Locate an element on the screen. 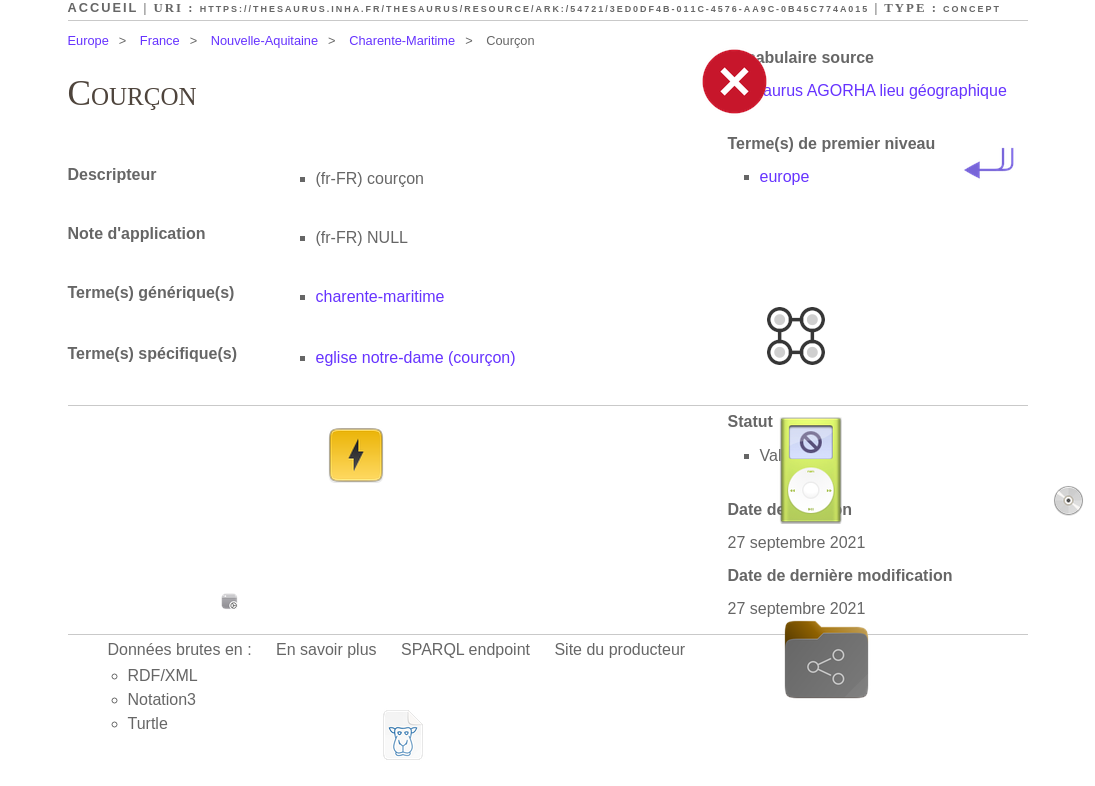 The width and height of the screenshot is (1095, 786). indicates a DVD-RW drive or rewritable disc device is located at coordinates (1068, 500).